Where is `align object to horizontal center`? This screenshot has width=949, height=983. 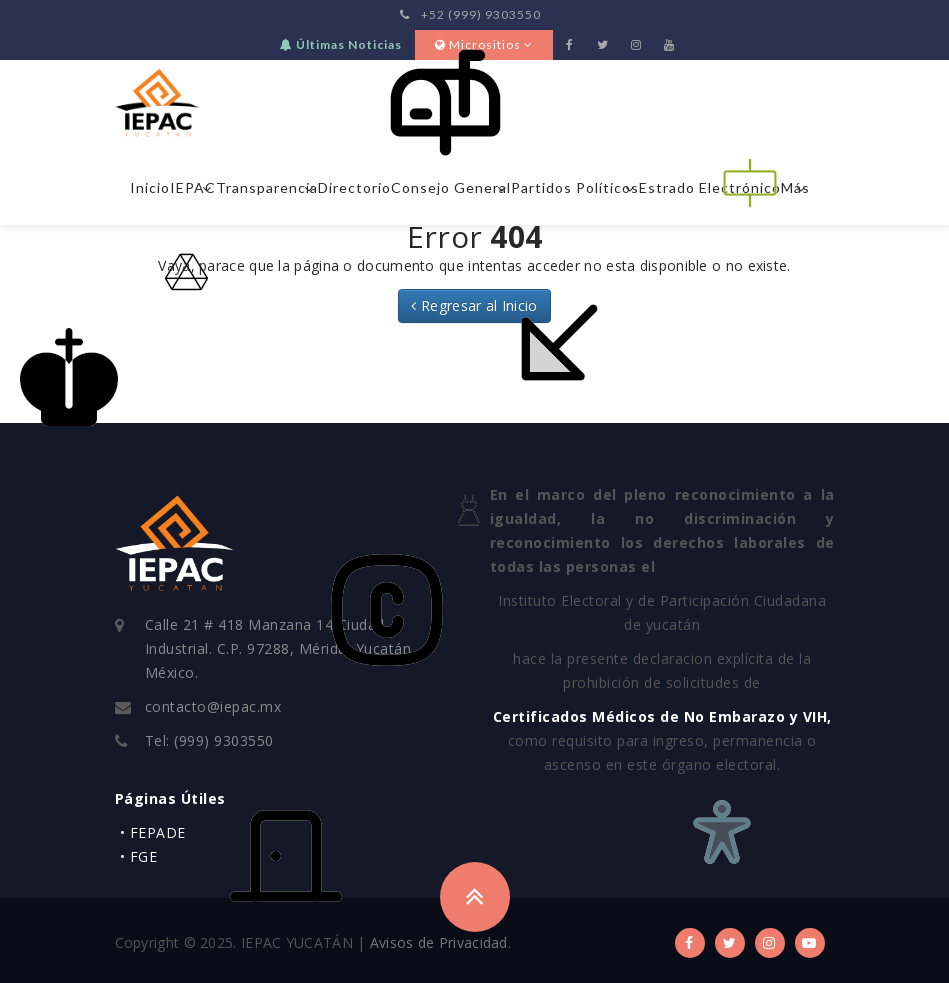 align object to horizontal center is located at coordinates (750, 183).